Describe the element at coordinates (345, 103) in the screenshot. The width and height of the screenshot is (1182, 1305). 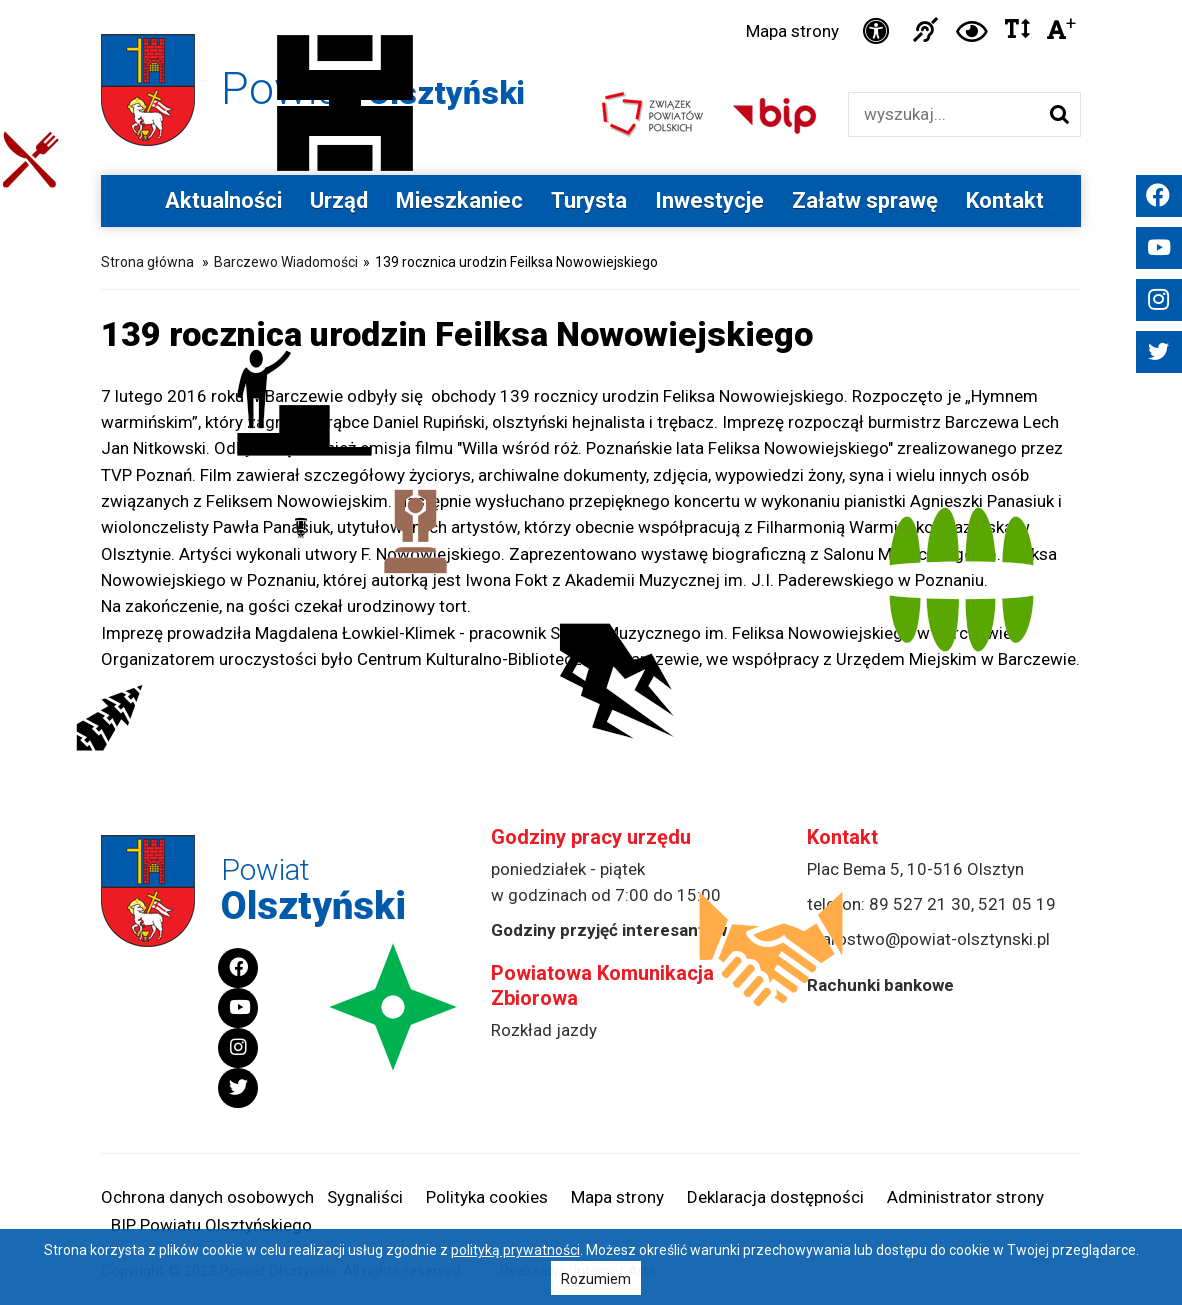
I see `abstract game element or tile` at that location.